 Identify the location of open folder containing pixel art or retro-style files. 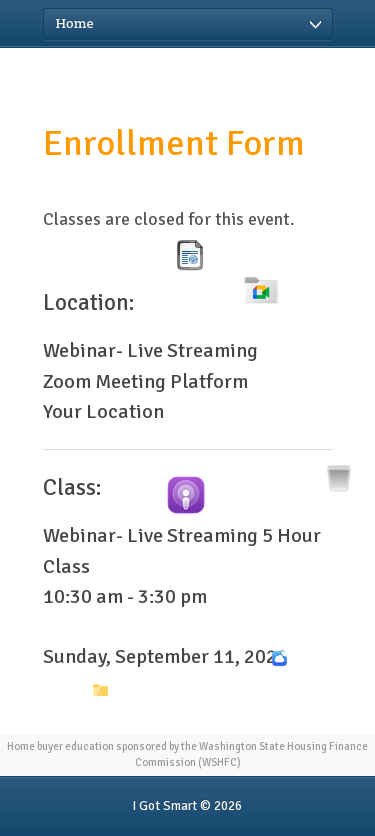
(100, 690).